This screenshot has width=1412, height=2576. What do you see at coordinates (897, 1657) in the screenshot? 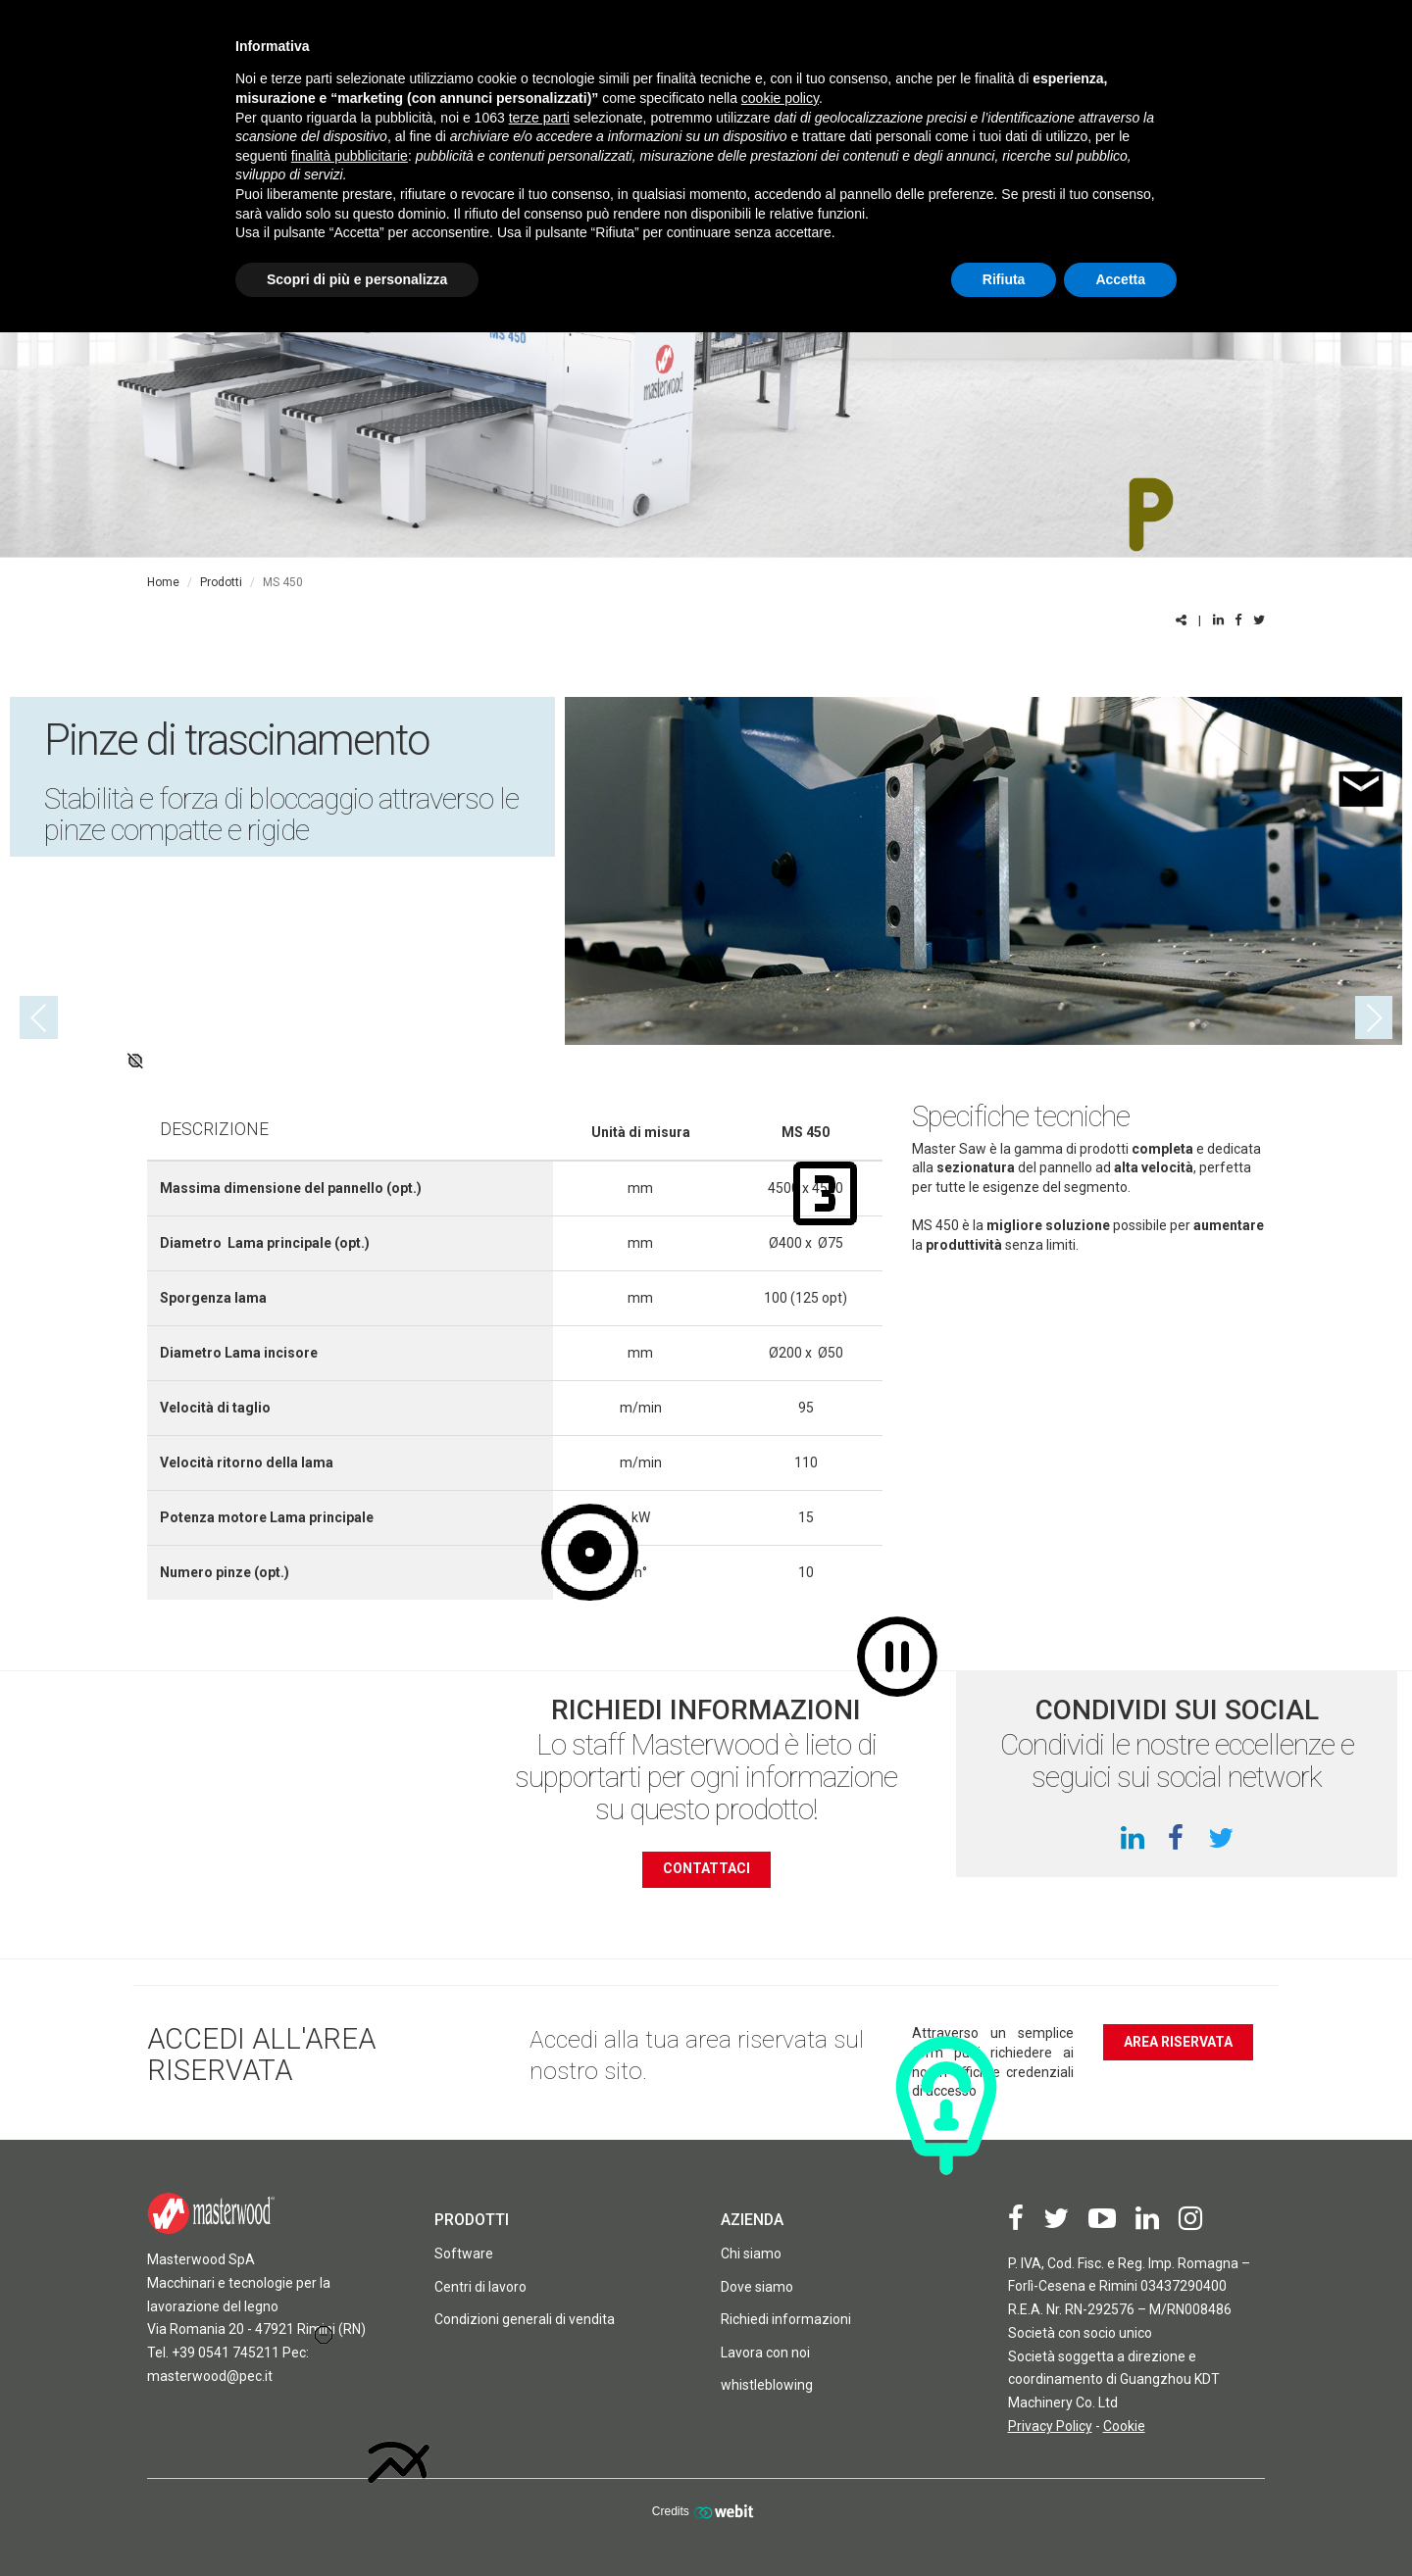
I see `pause media playback` at bounding box center [897, 1657].